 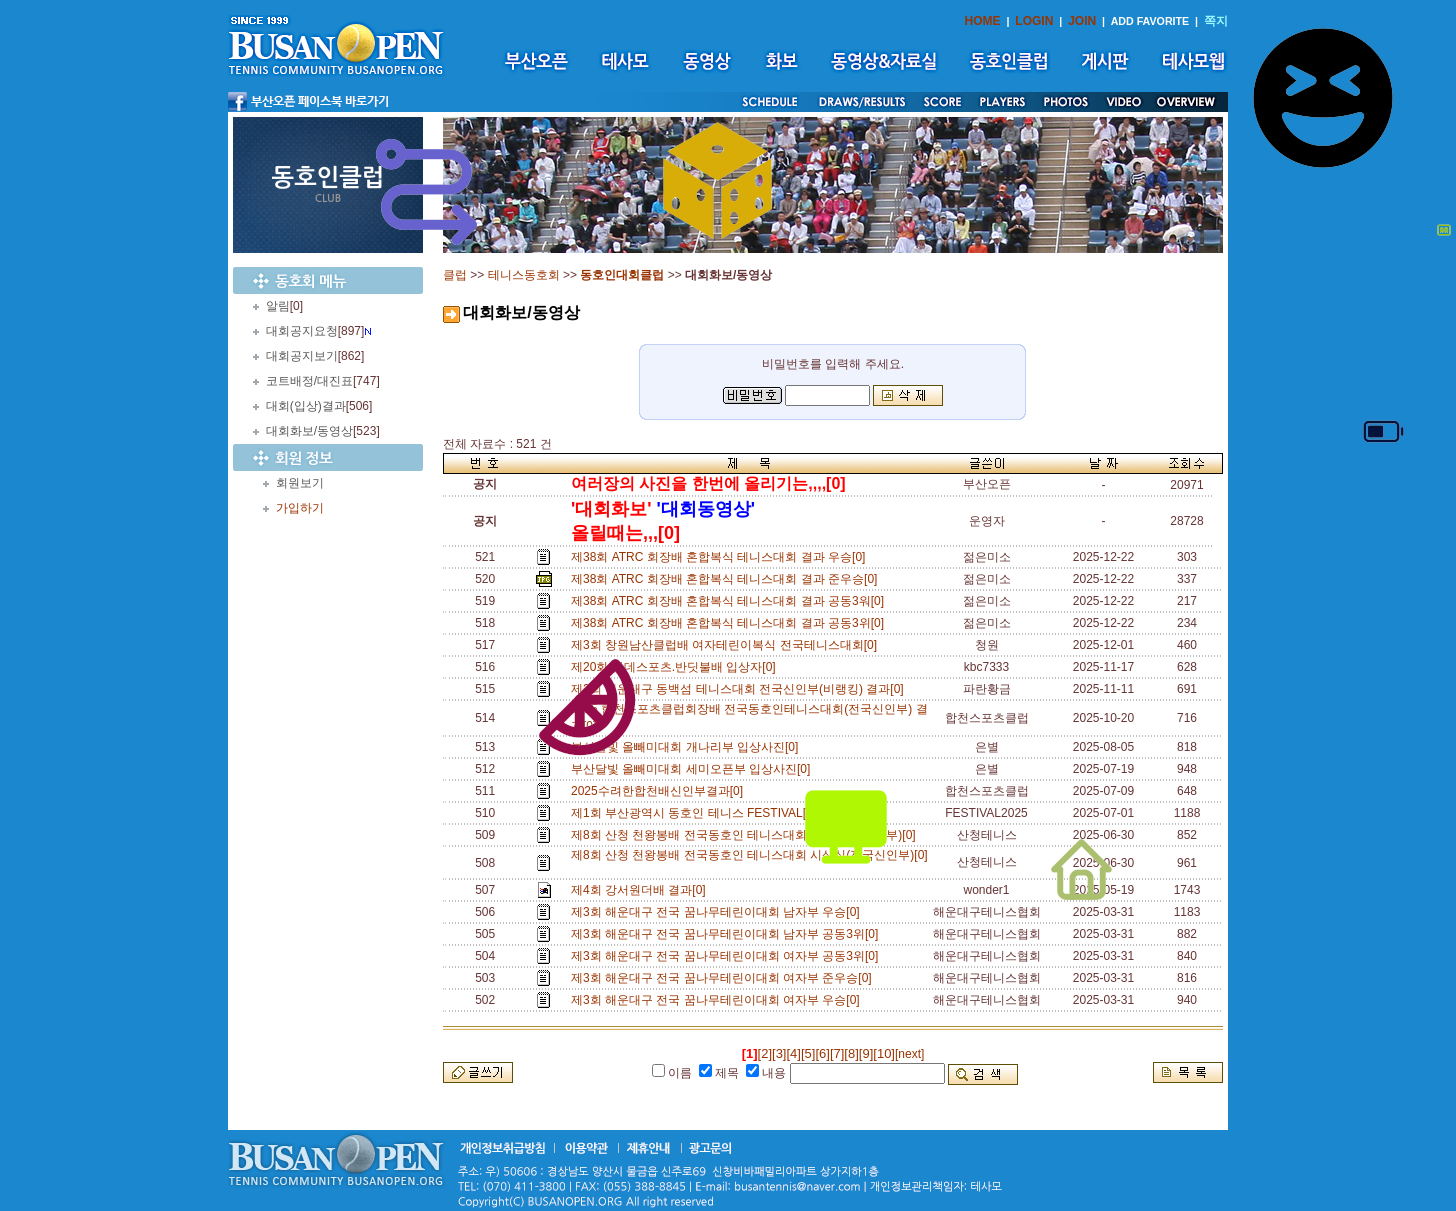 I want to click on navigate to the home screen, so click(x=1081, y=869).